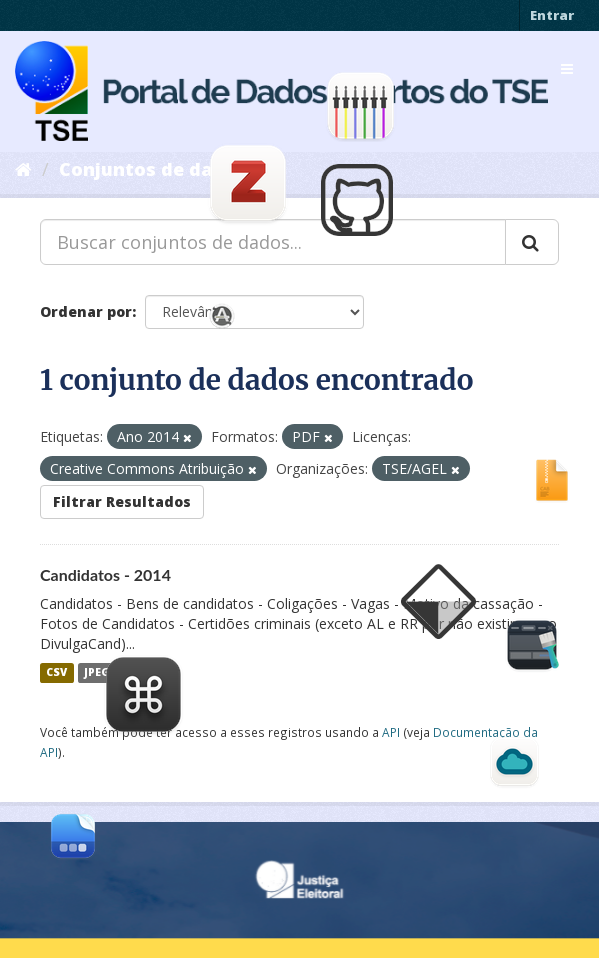  I want to click on a compressed cabinet (.cab) archive file, so click(552, 481).